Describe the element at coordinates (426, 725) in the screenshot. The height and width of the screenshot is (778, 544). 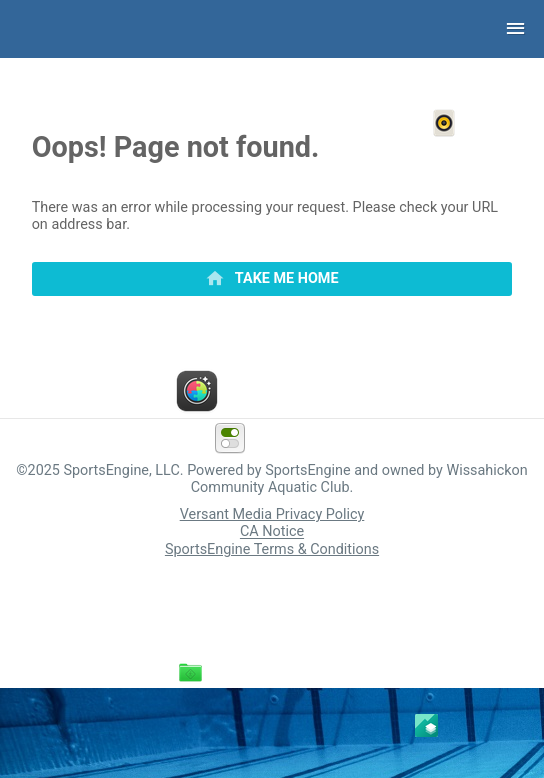
I see `open workbooks app for data visualization` at that location.